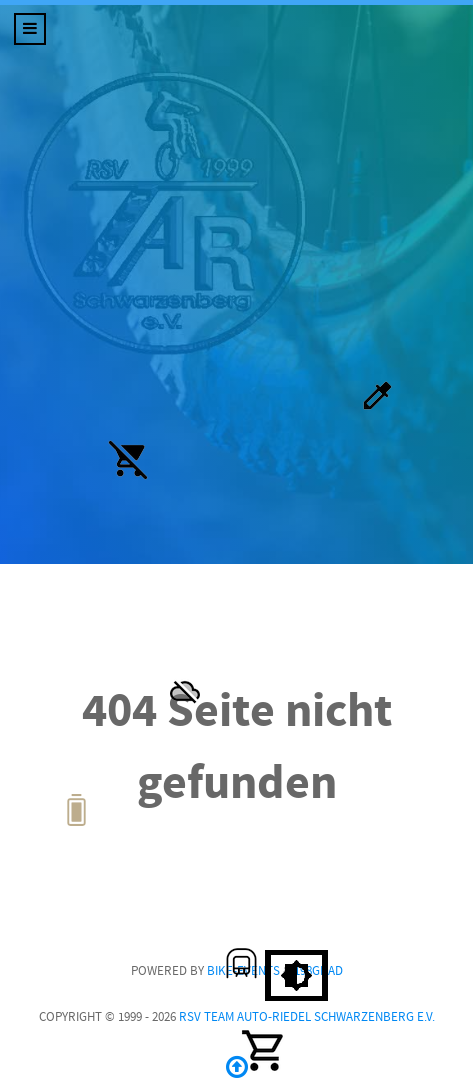 The image size is (473, 1092). Describe the element at coordinates (76, 810) in the screenshot. I see `indicates battery is fully charged` at that location.